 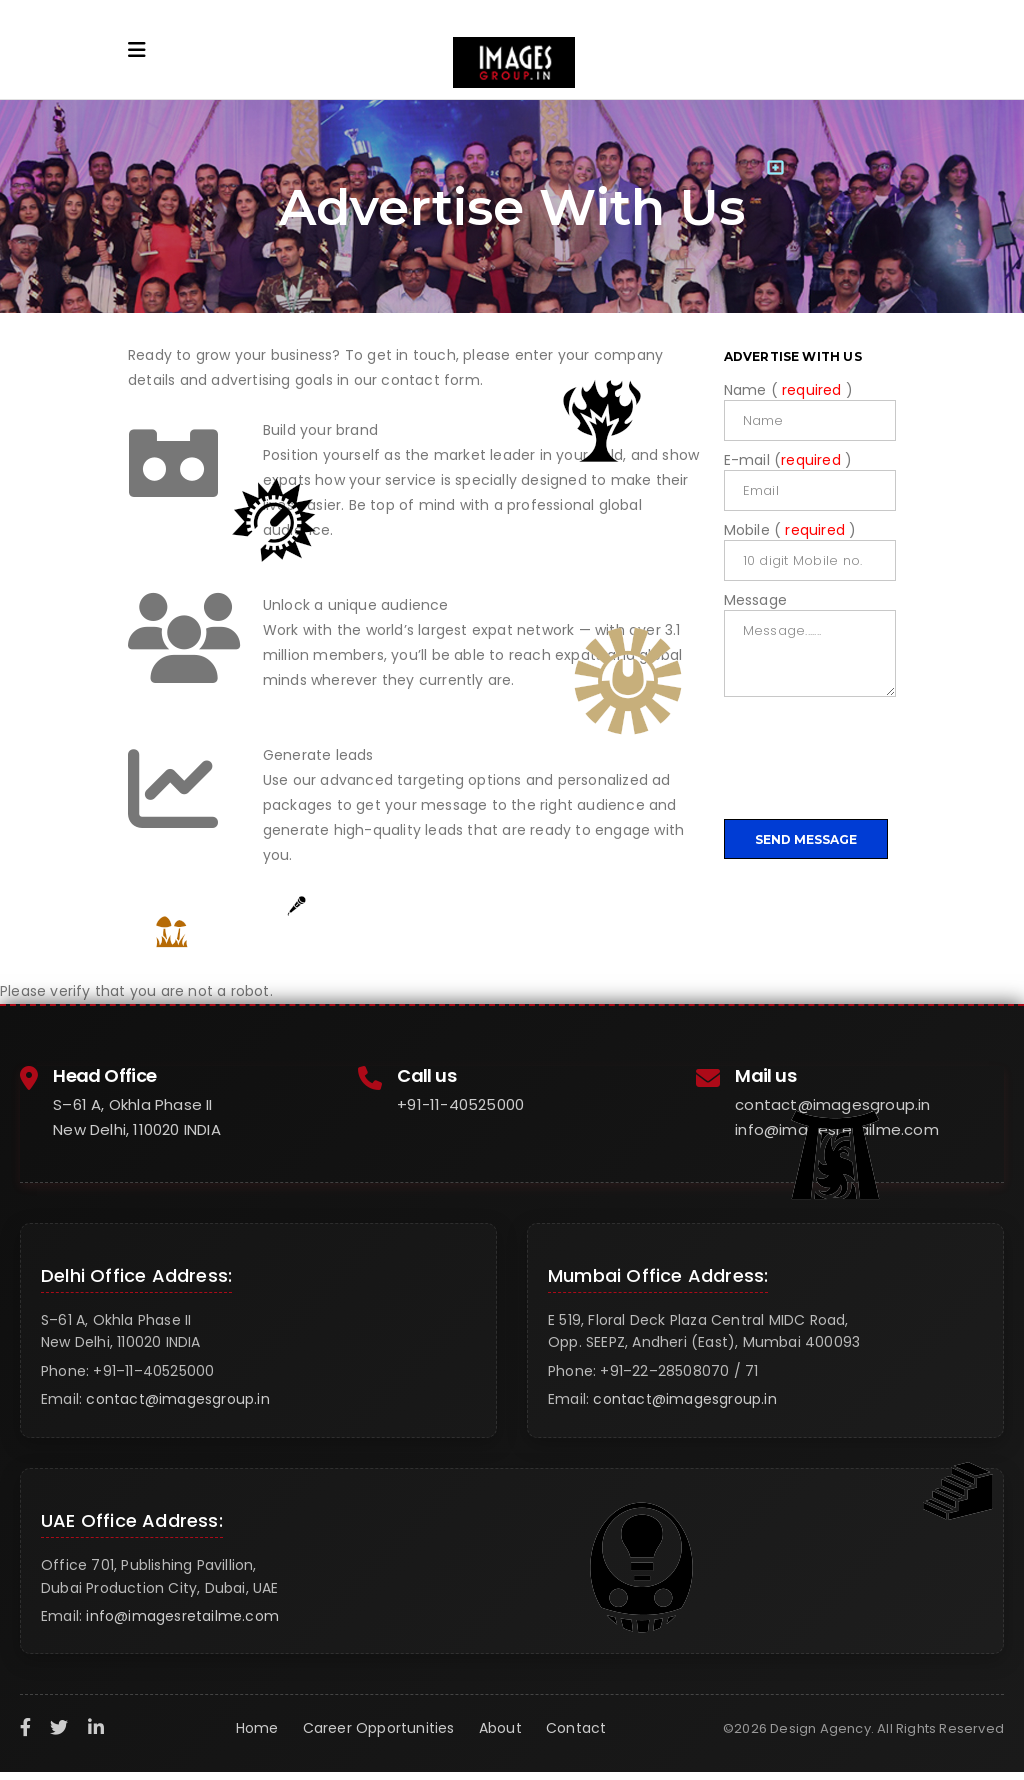 I want to click on access settings or configuration options, so click(x=274, y=520).